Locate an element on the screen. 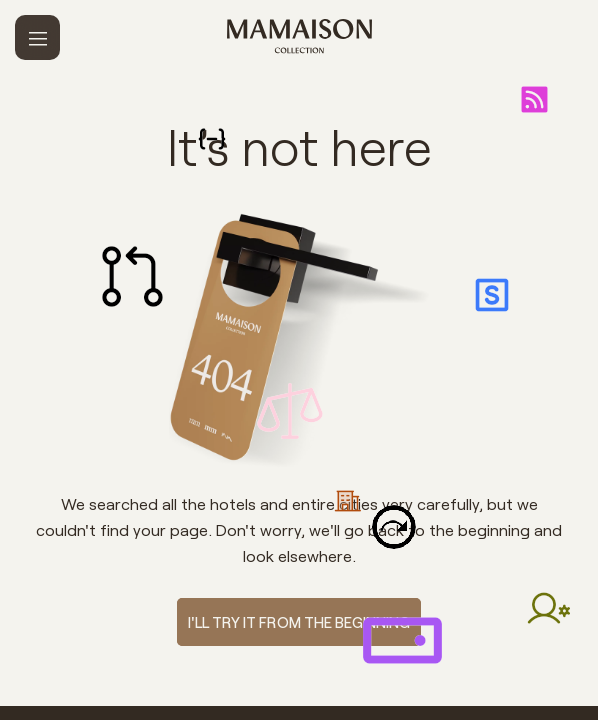 This screenshot has width=598, height=720. subscribe to RSS feed is located at coordinates (534, 99).